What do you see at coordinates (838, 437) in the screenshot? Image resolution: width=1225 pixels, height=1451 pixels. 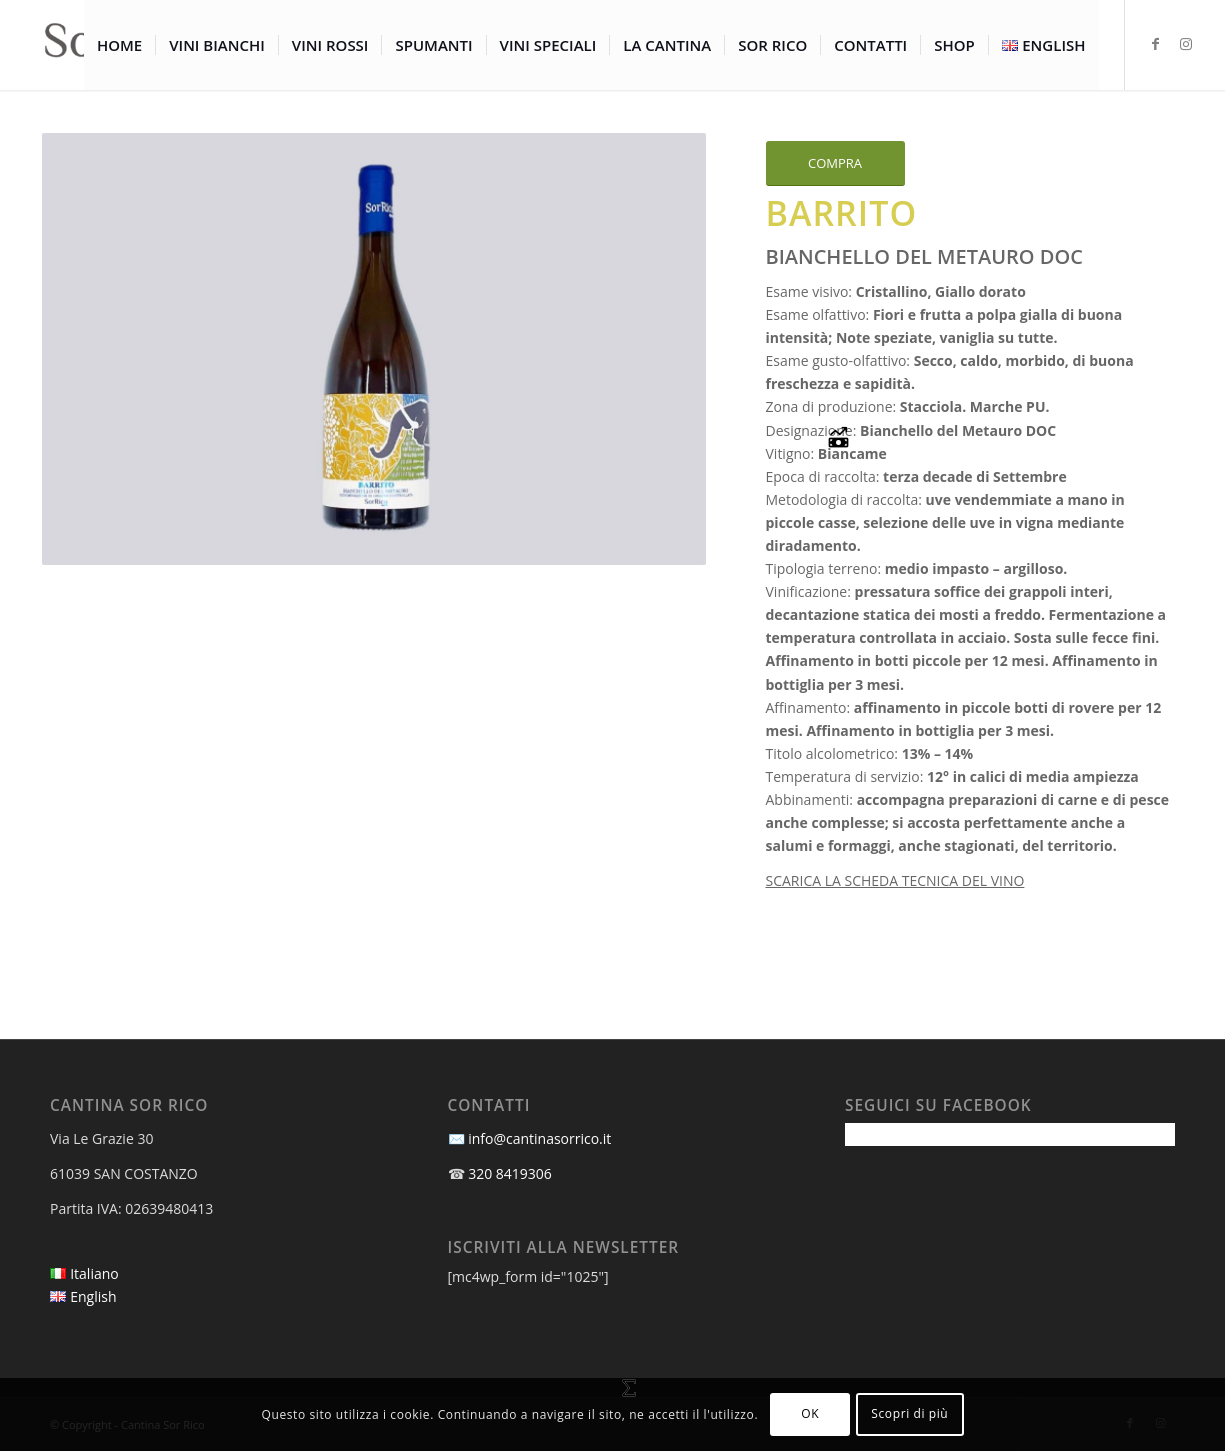 I see `view financial growth or earnings trends` at bounding box center [838, 437].